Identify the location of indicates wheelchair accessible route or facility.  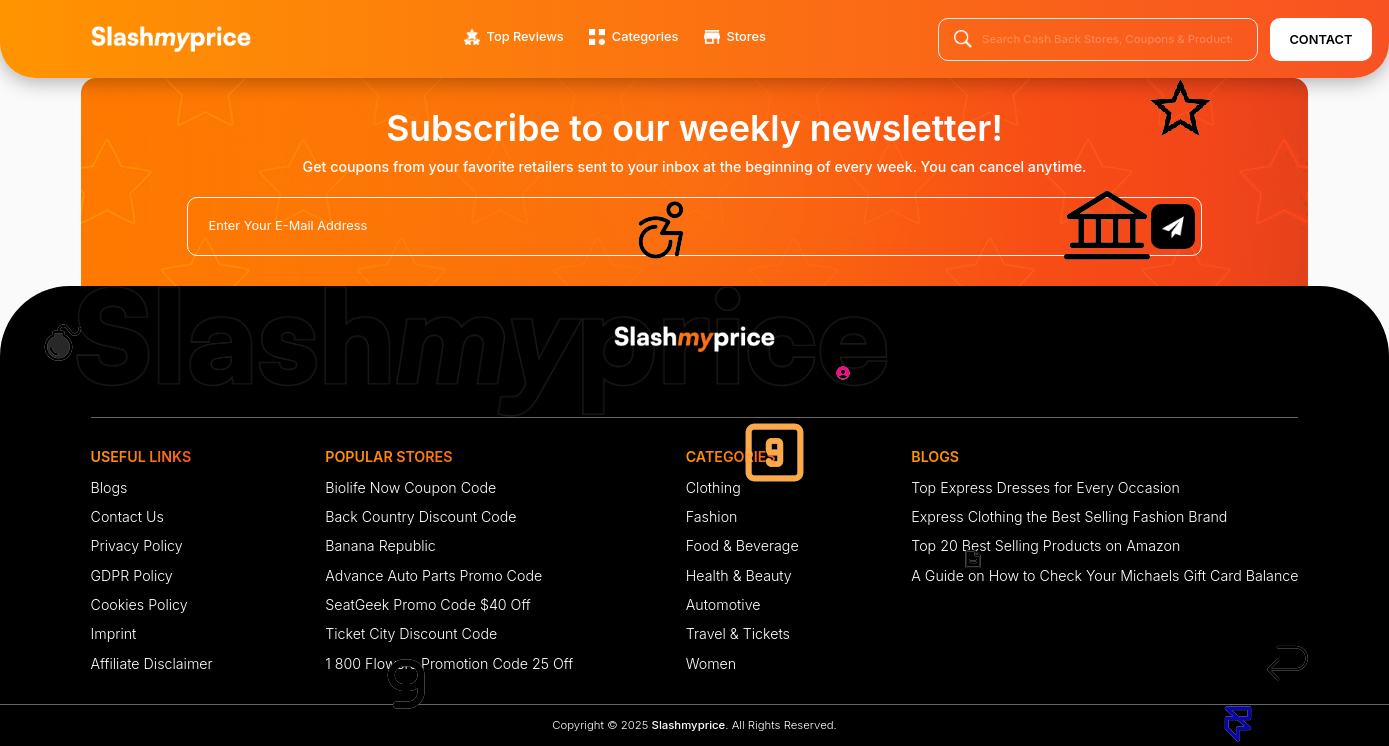
(662, 231).